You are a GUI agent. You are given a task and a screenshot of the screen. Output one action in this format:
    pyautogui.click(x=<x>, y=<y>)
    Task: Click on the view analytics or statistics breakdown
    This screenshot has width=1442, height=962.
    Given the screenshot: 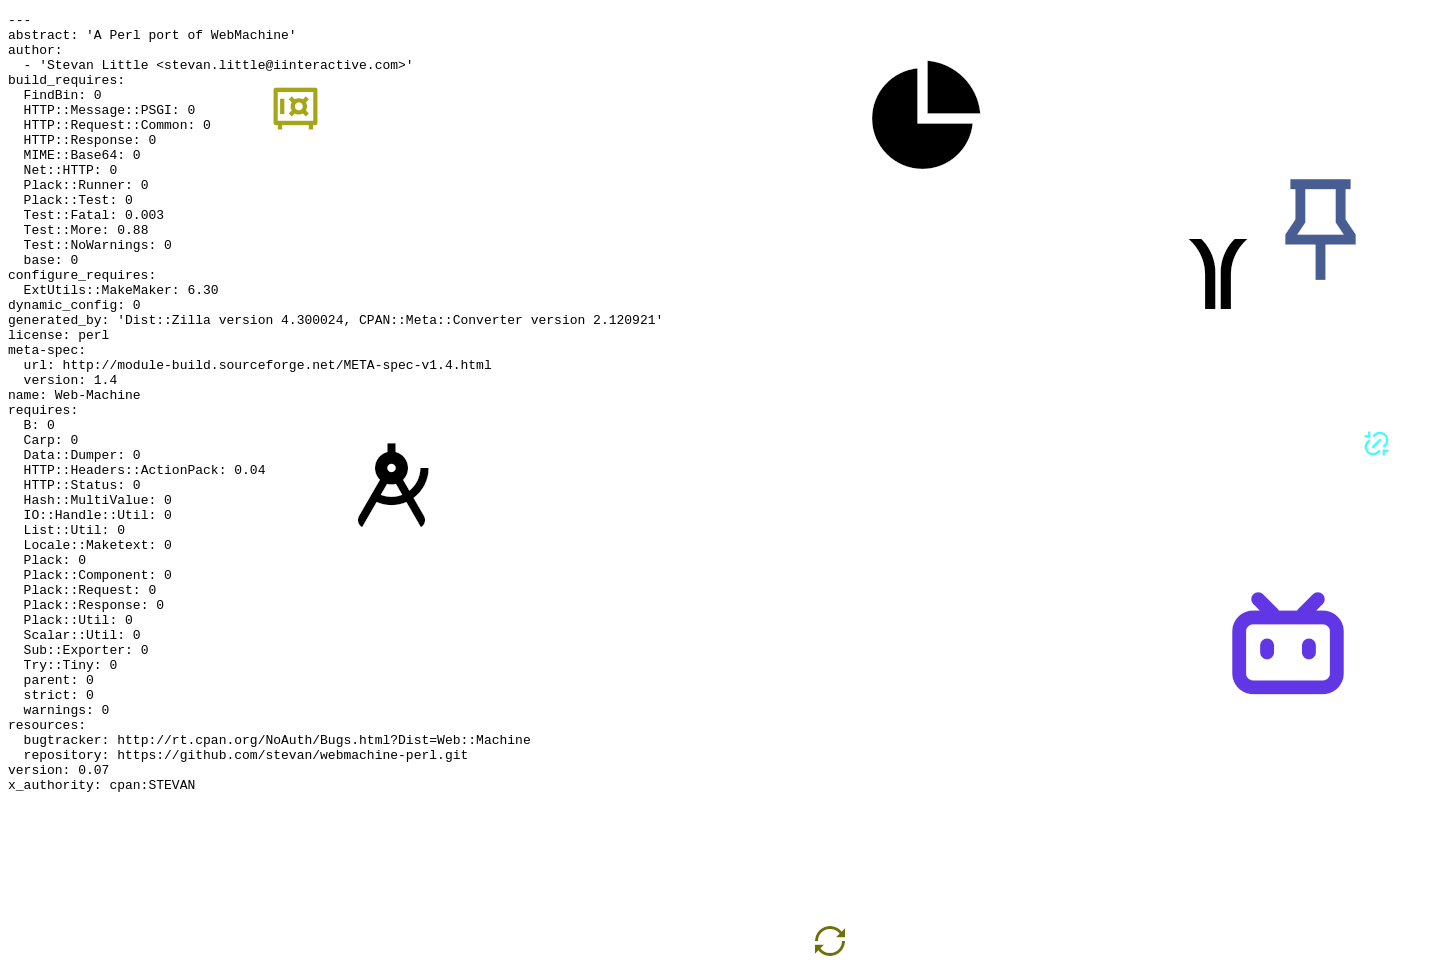 What is the action you would take?
    pyautogui.click(x=922, y=118)
    